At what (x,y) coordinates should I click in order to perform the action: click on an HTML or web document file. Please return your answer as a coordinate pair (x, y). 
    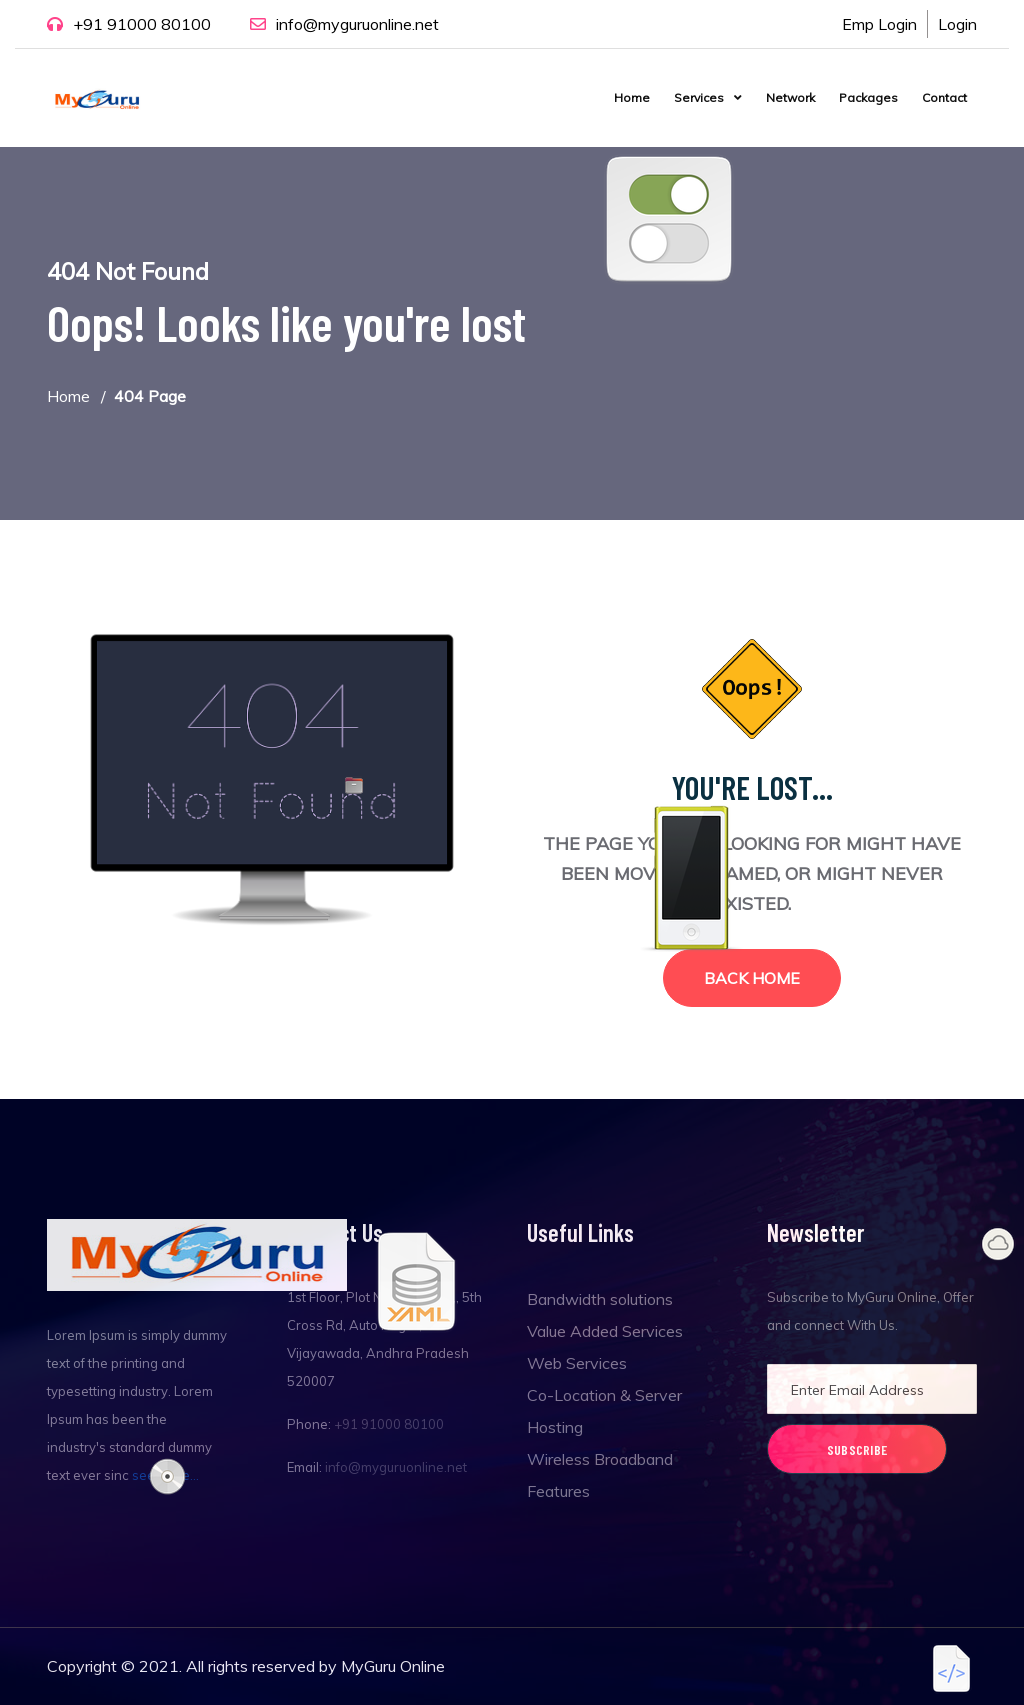
    Looking at the image, I should click on (951, 1668).